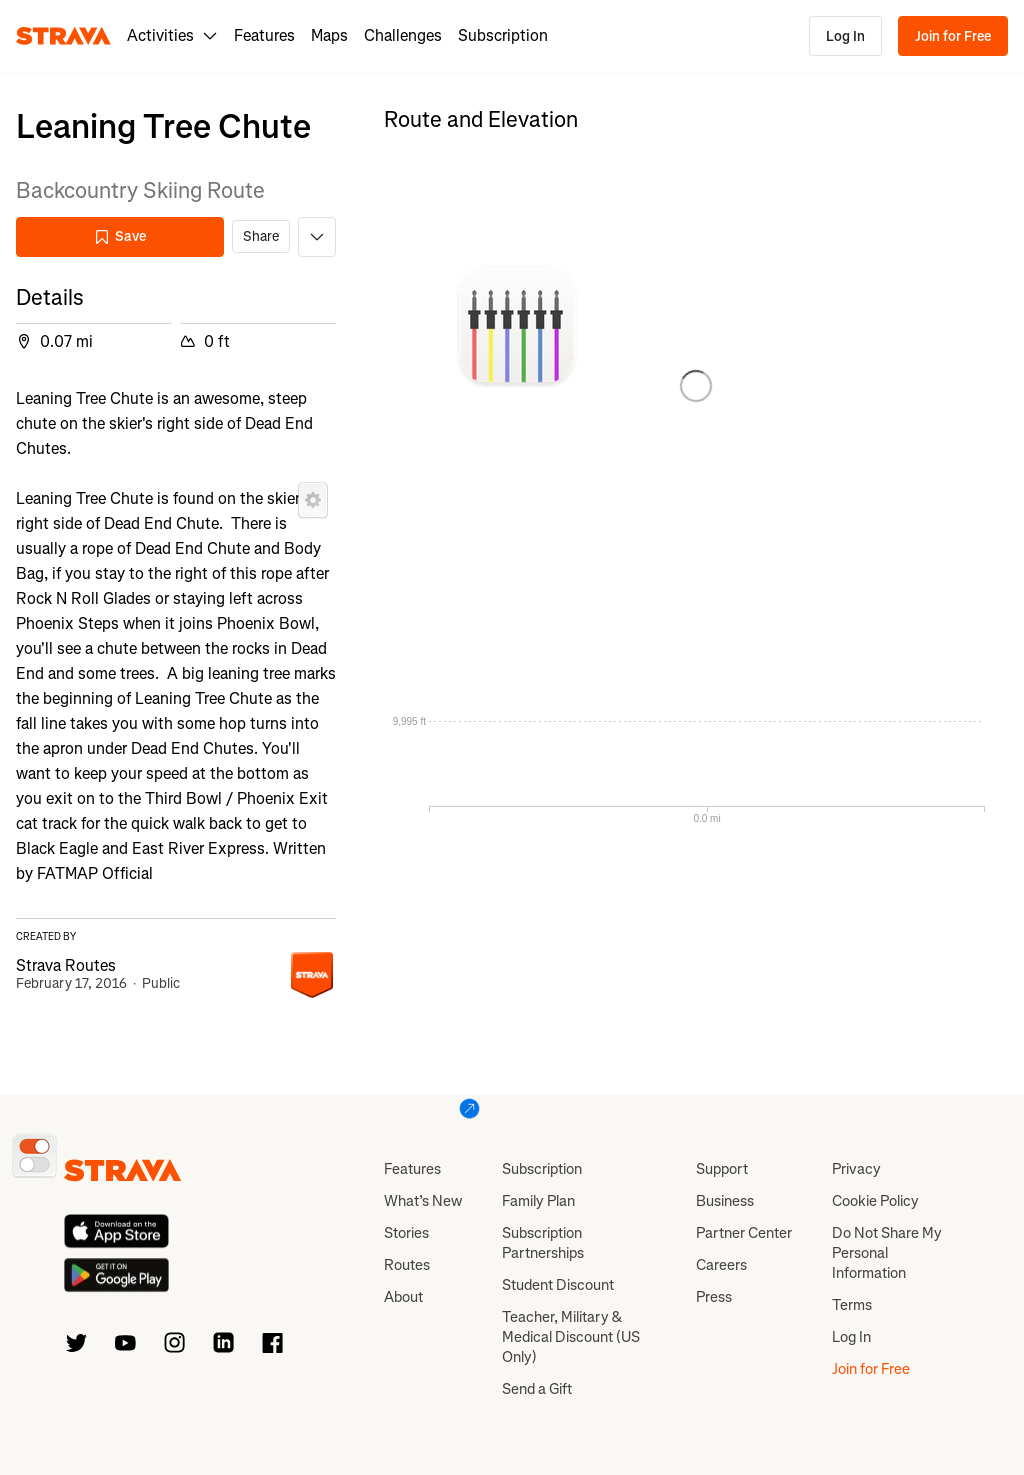 This screenshot has height=1475, width=1024. What do you see at coordinates (469, 1108) in the screenshot?
I see `indicates a symbolic link or shortcut to another file` at bounding box center [469, 1108].